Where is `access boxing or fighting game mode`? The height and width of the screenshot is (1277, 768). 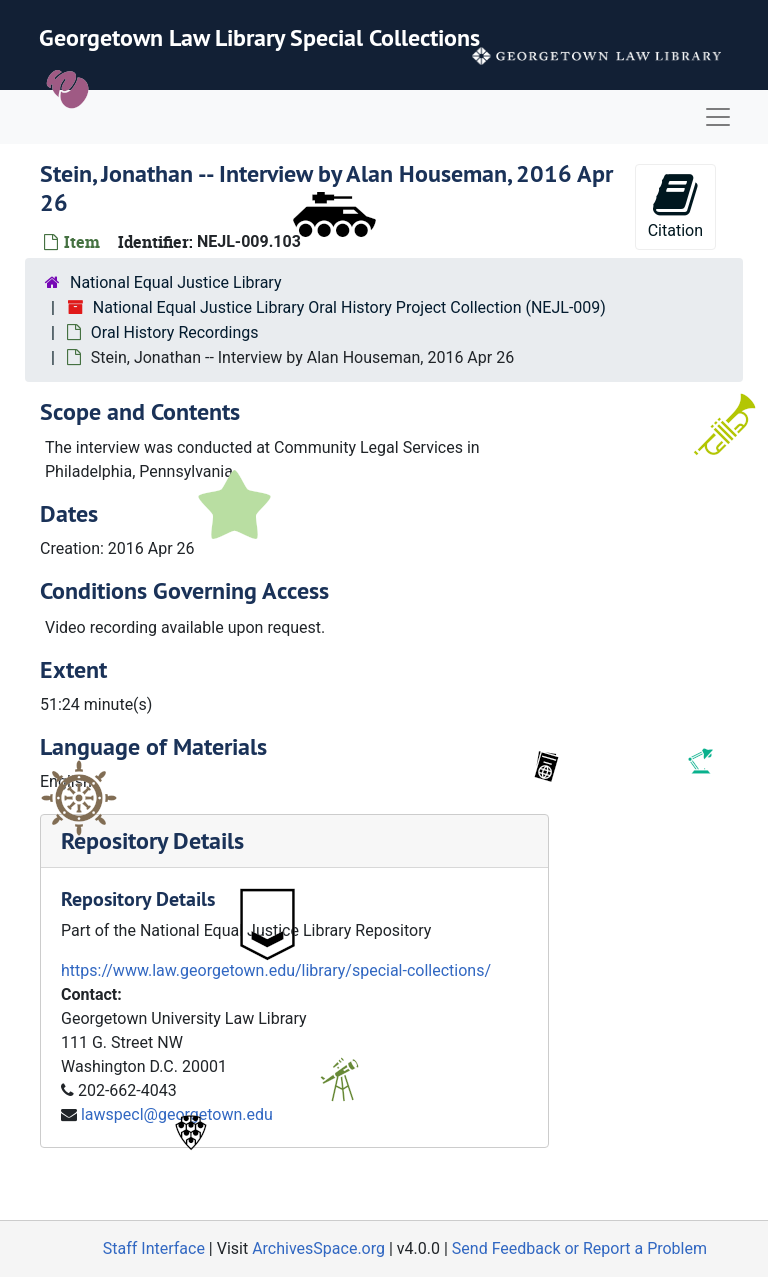 access boxing or fighting game mode is located at coordinates (67, 87).